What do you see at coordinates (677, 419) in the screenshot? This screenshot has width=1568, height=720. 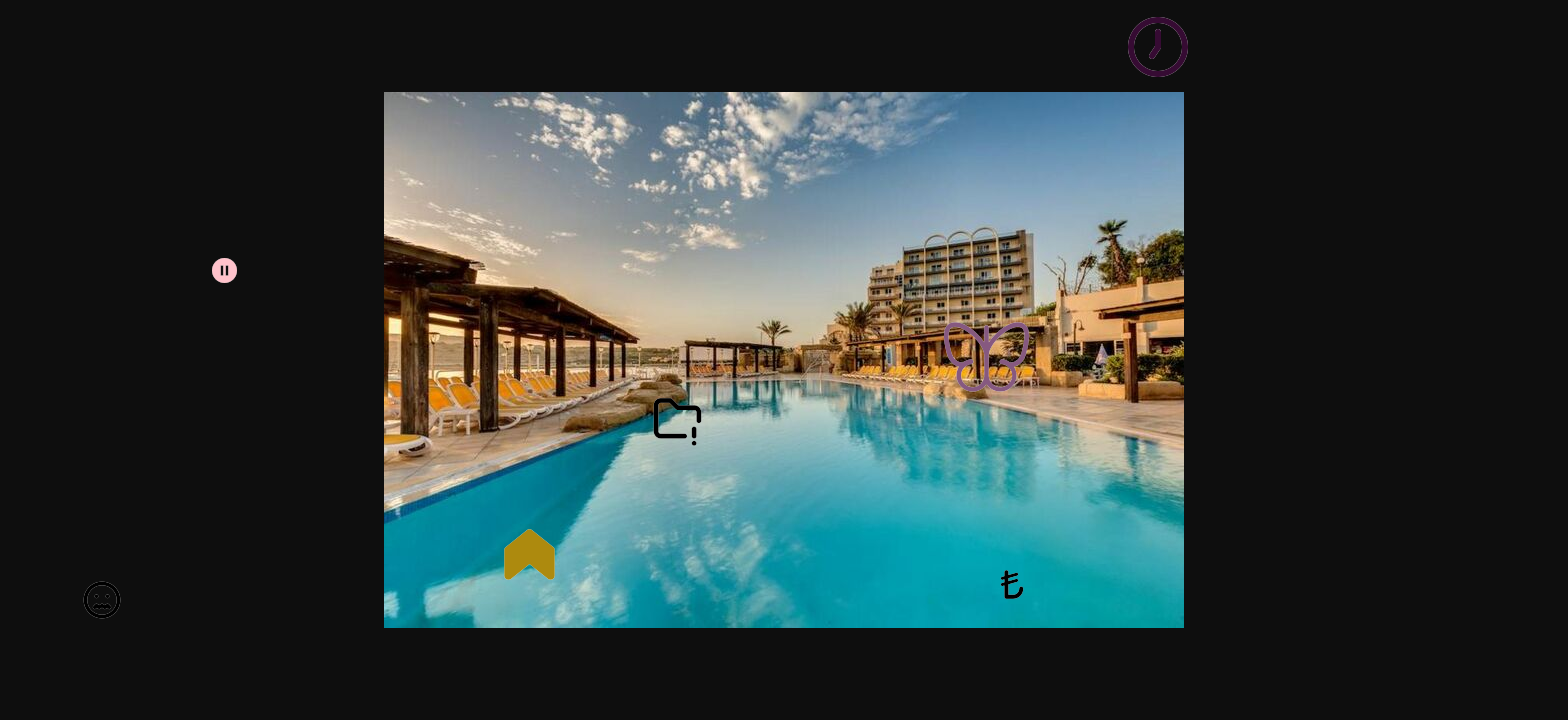 I see `folder contains items requiring attention` at bounding box center [677, 419].